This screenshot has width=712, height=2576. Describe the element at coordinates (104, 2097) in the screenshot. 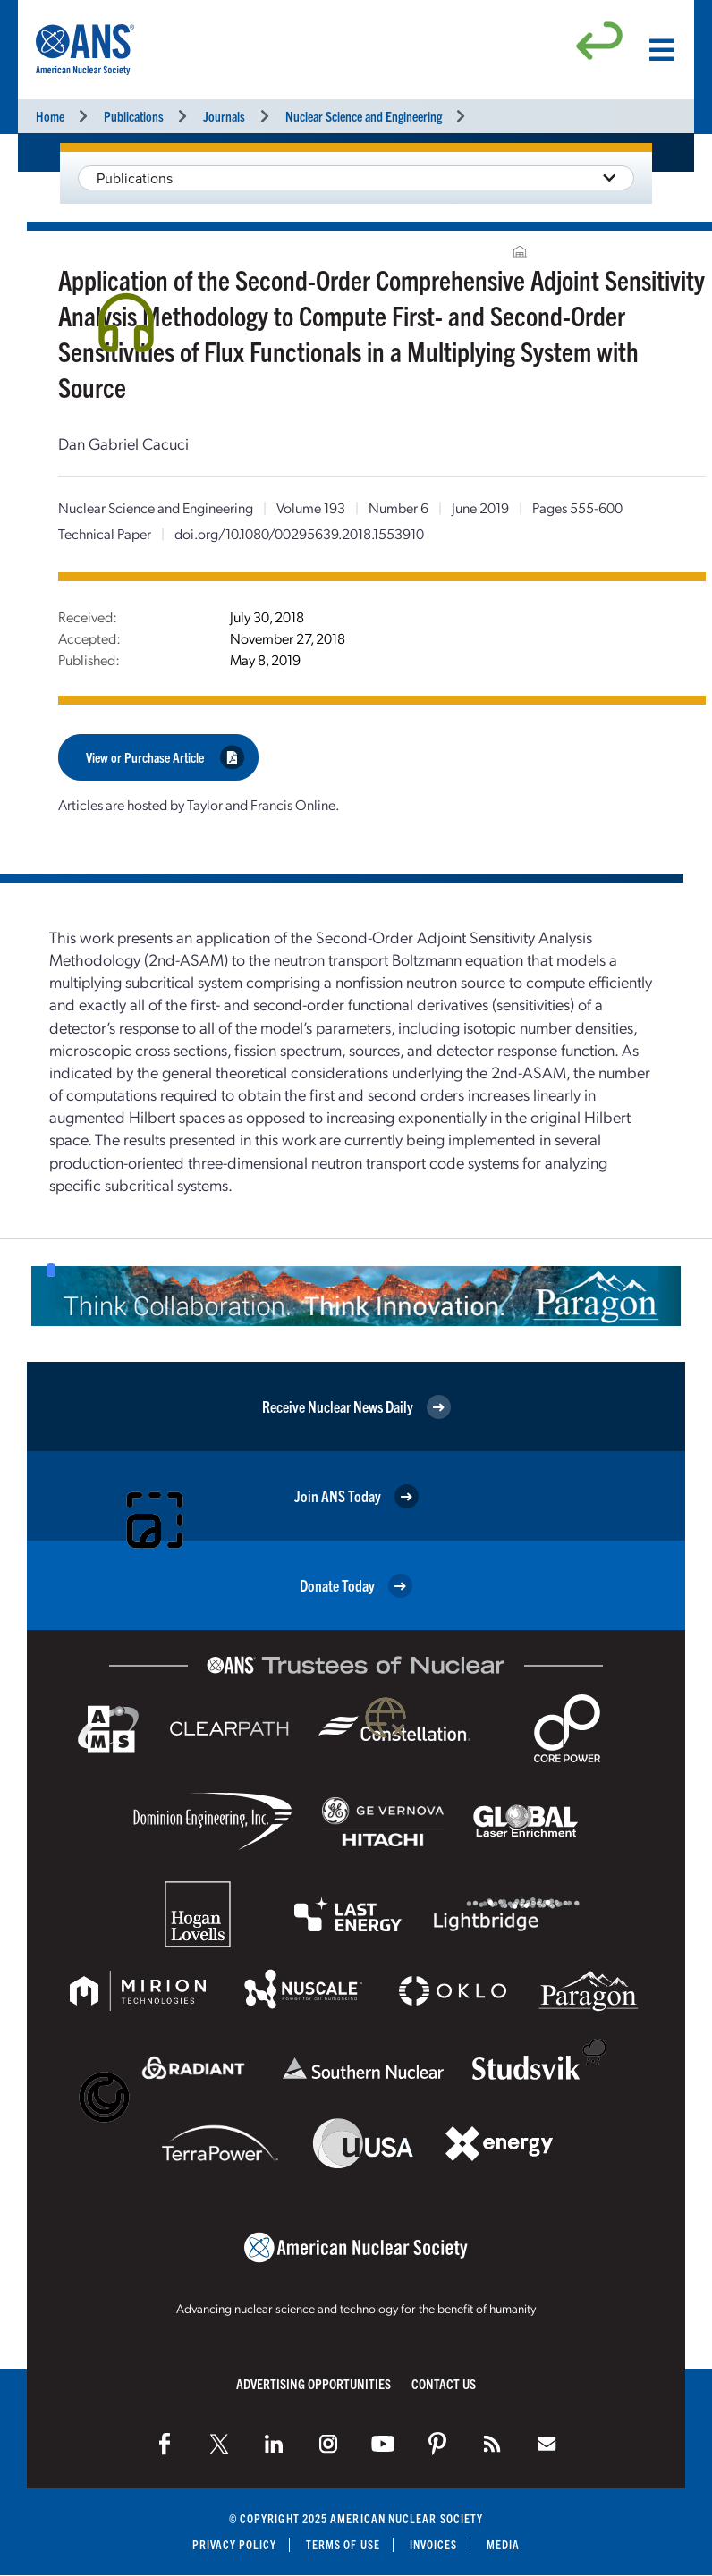

I see `open Cinema 4D application` at that location.